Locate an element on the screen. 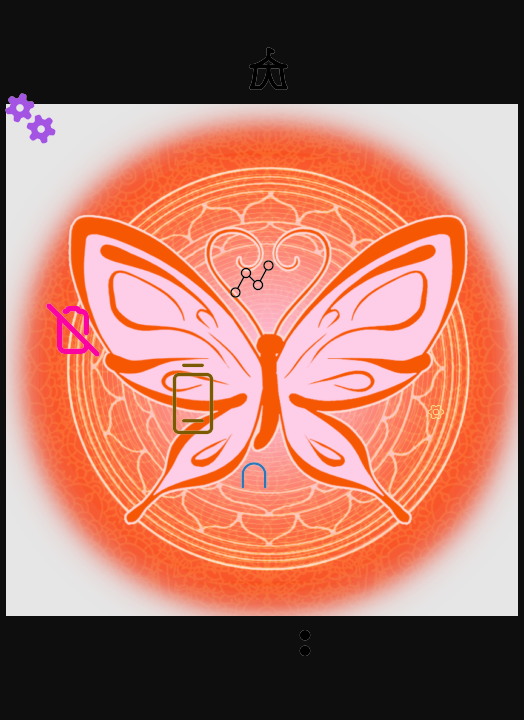 This screenshot has width=524, height=720. battery unavailable or disabled is located at coordinates (73, 330).